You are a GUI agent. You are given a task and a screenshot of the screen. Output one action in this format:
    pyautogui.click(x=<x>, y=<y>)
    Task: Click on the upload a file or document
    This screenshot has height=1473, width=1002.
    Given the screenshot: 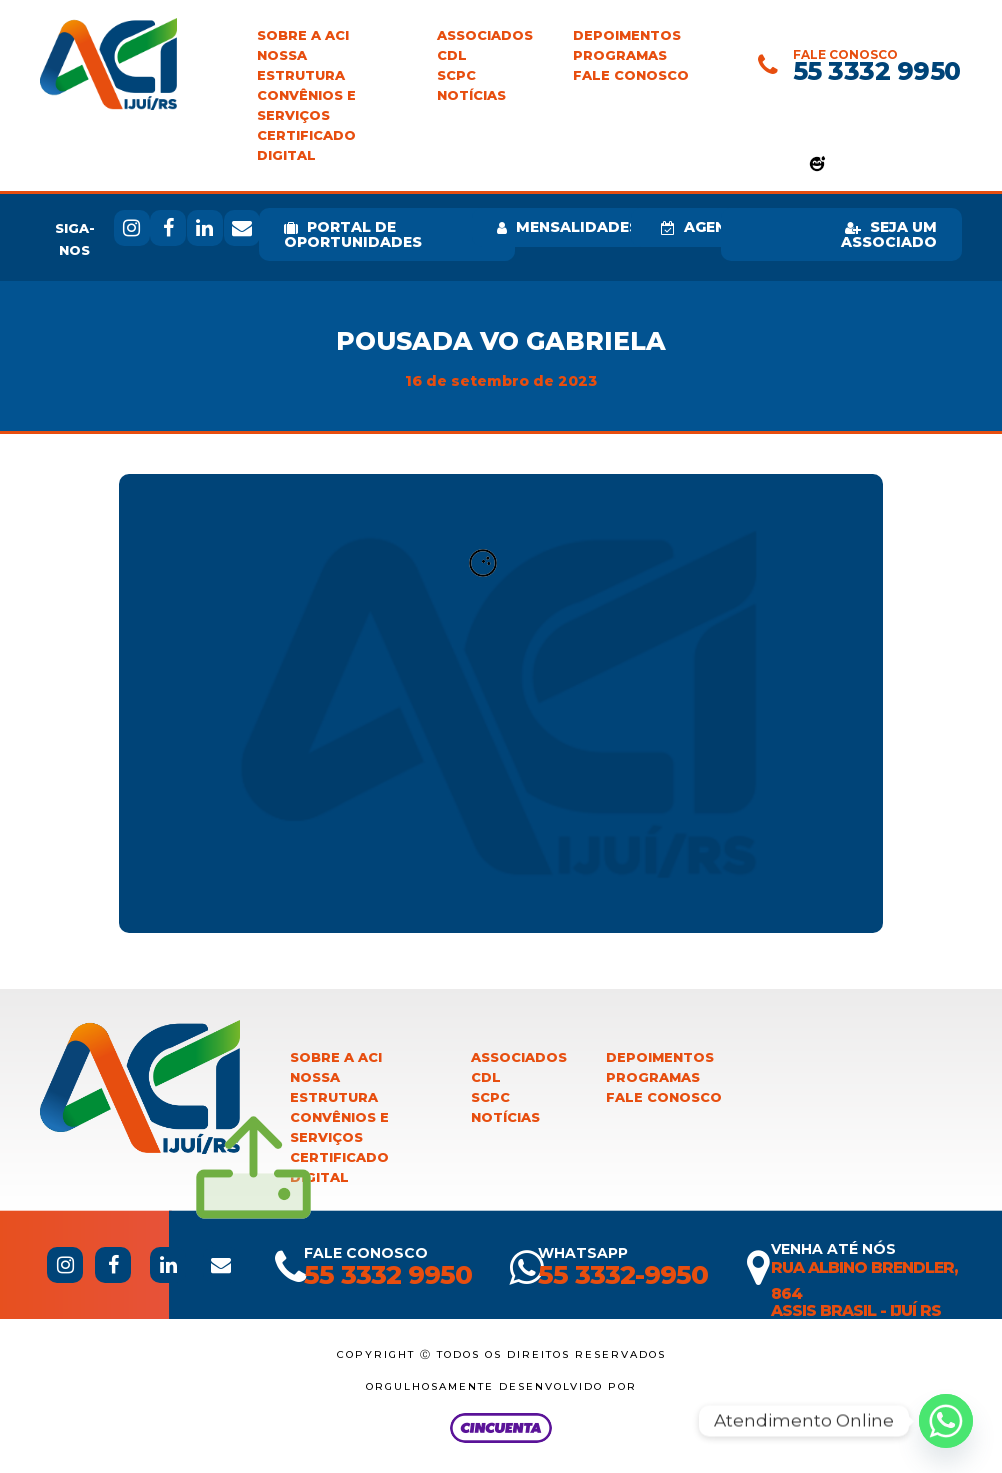 What is the action you would take?
    pyautogui.click(x=253, y=1173)
    